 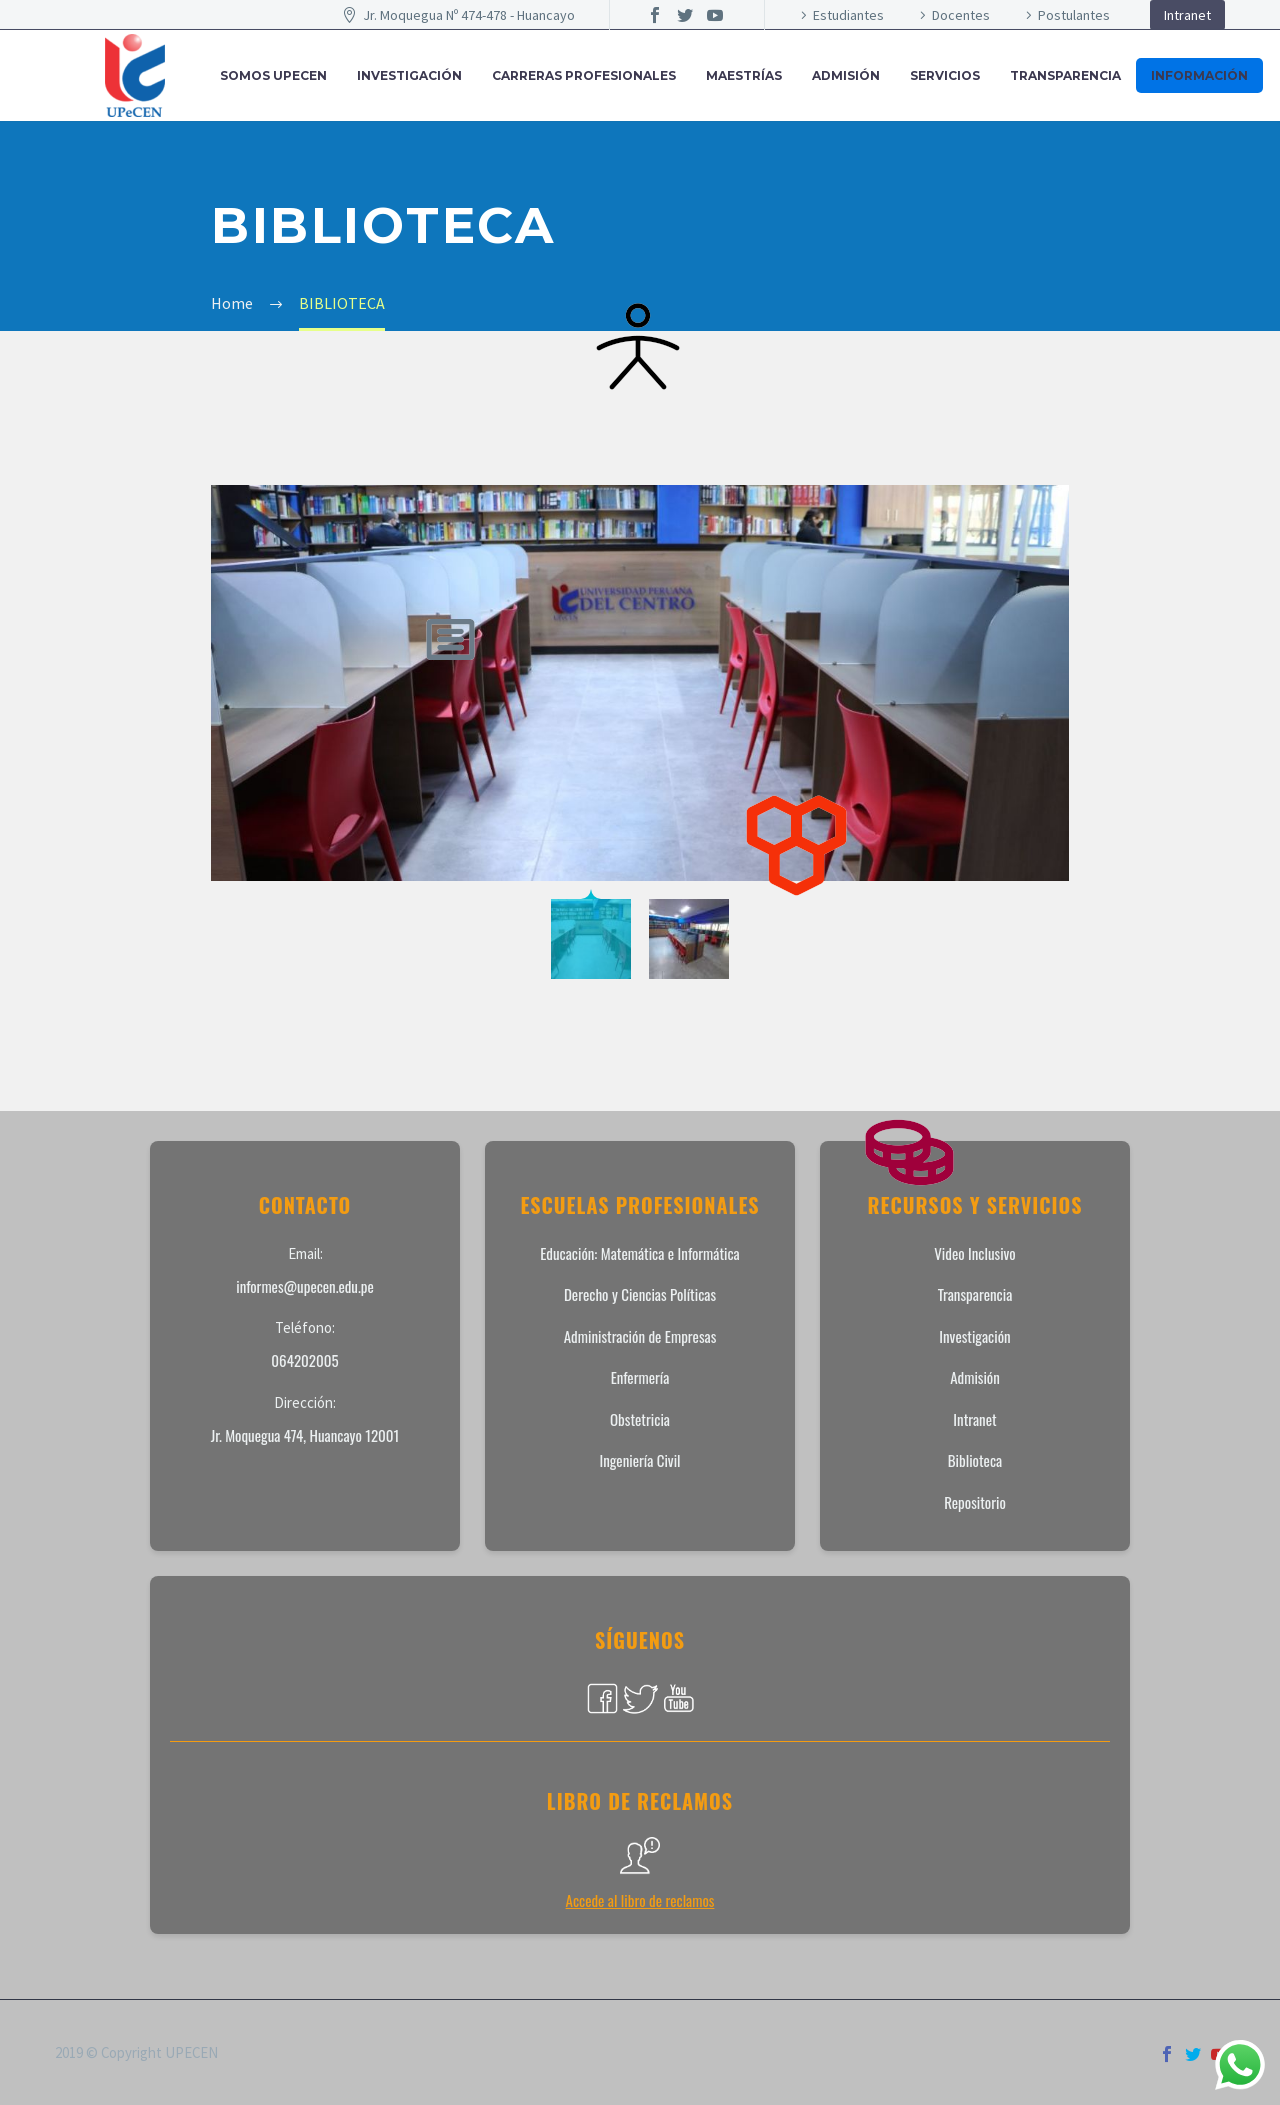 What do you see at coordinates (638, 348) in the screenshot?
I see `view user profile` at bounding box center [638, 348].